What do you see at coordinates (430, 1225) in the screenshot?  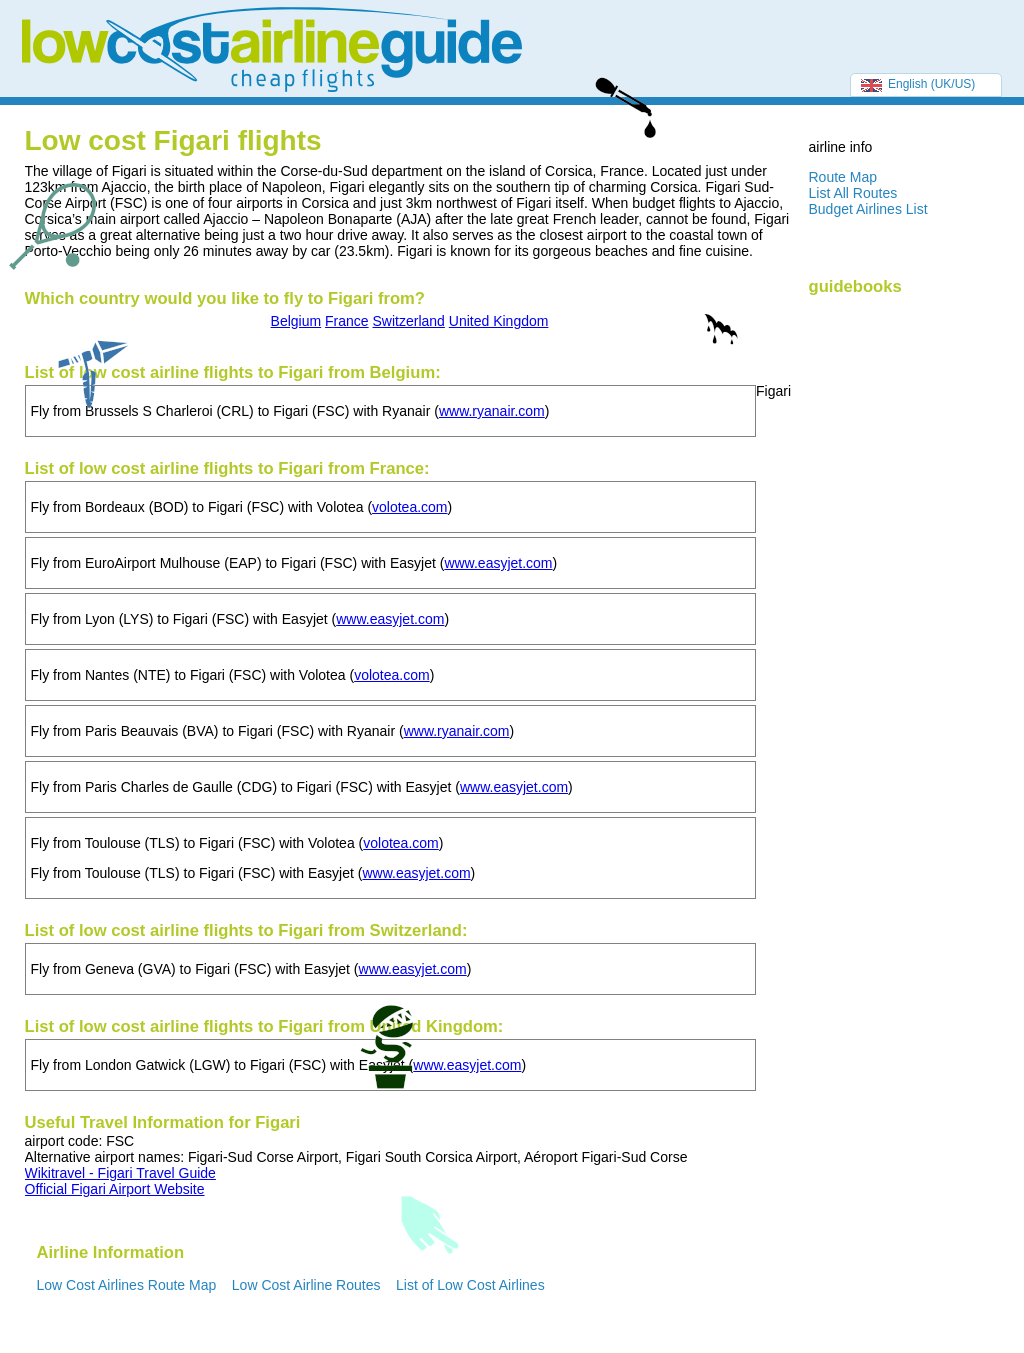 I see `indicates hoping for luck or a positive outcome` at bounding box center [430, 1225].